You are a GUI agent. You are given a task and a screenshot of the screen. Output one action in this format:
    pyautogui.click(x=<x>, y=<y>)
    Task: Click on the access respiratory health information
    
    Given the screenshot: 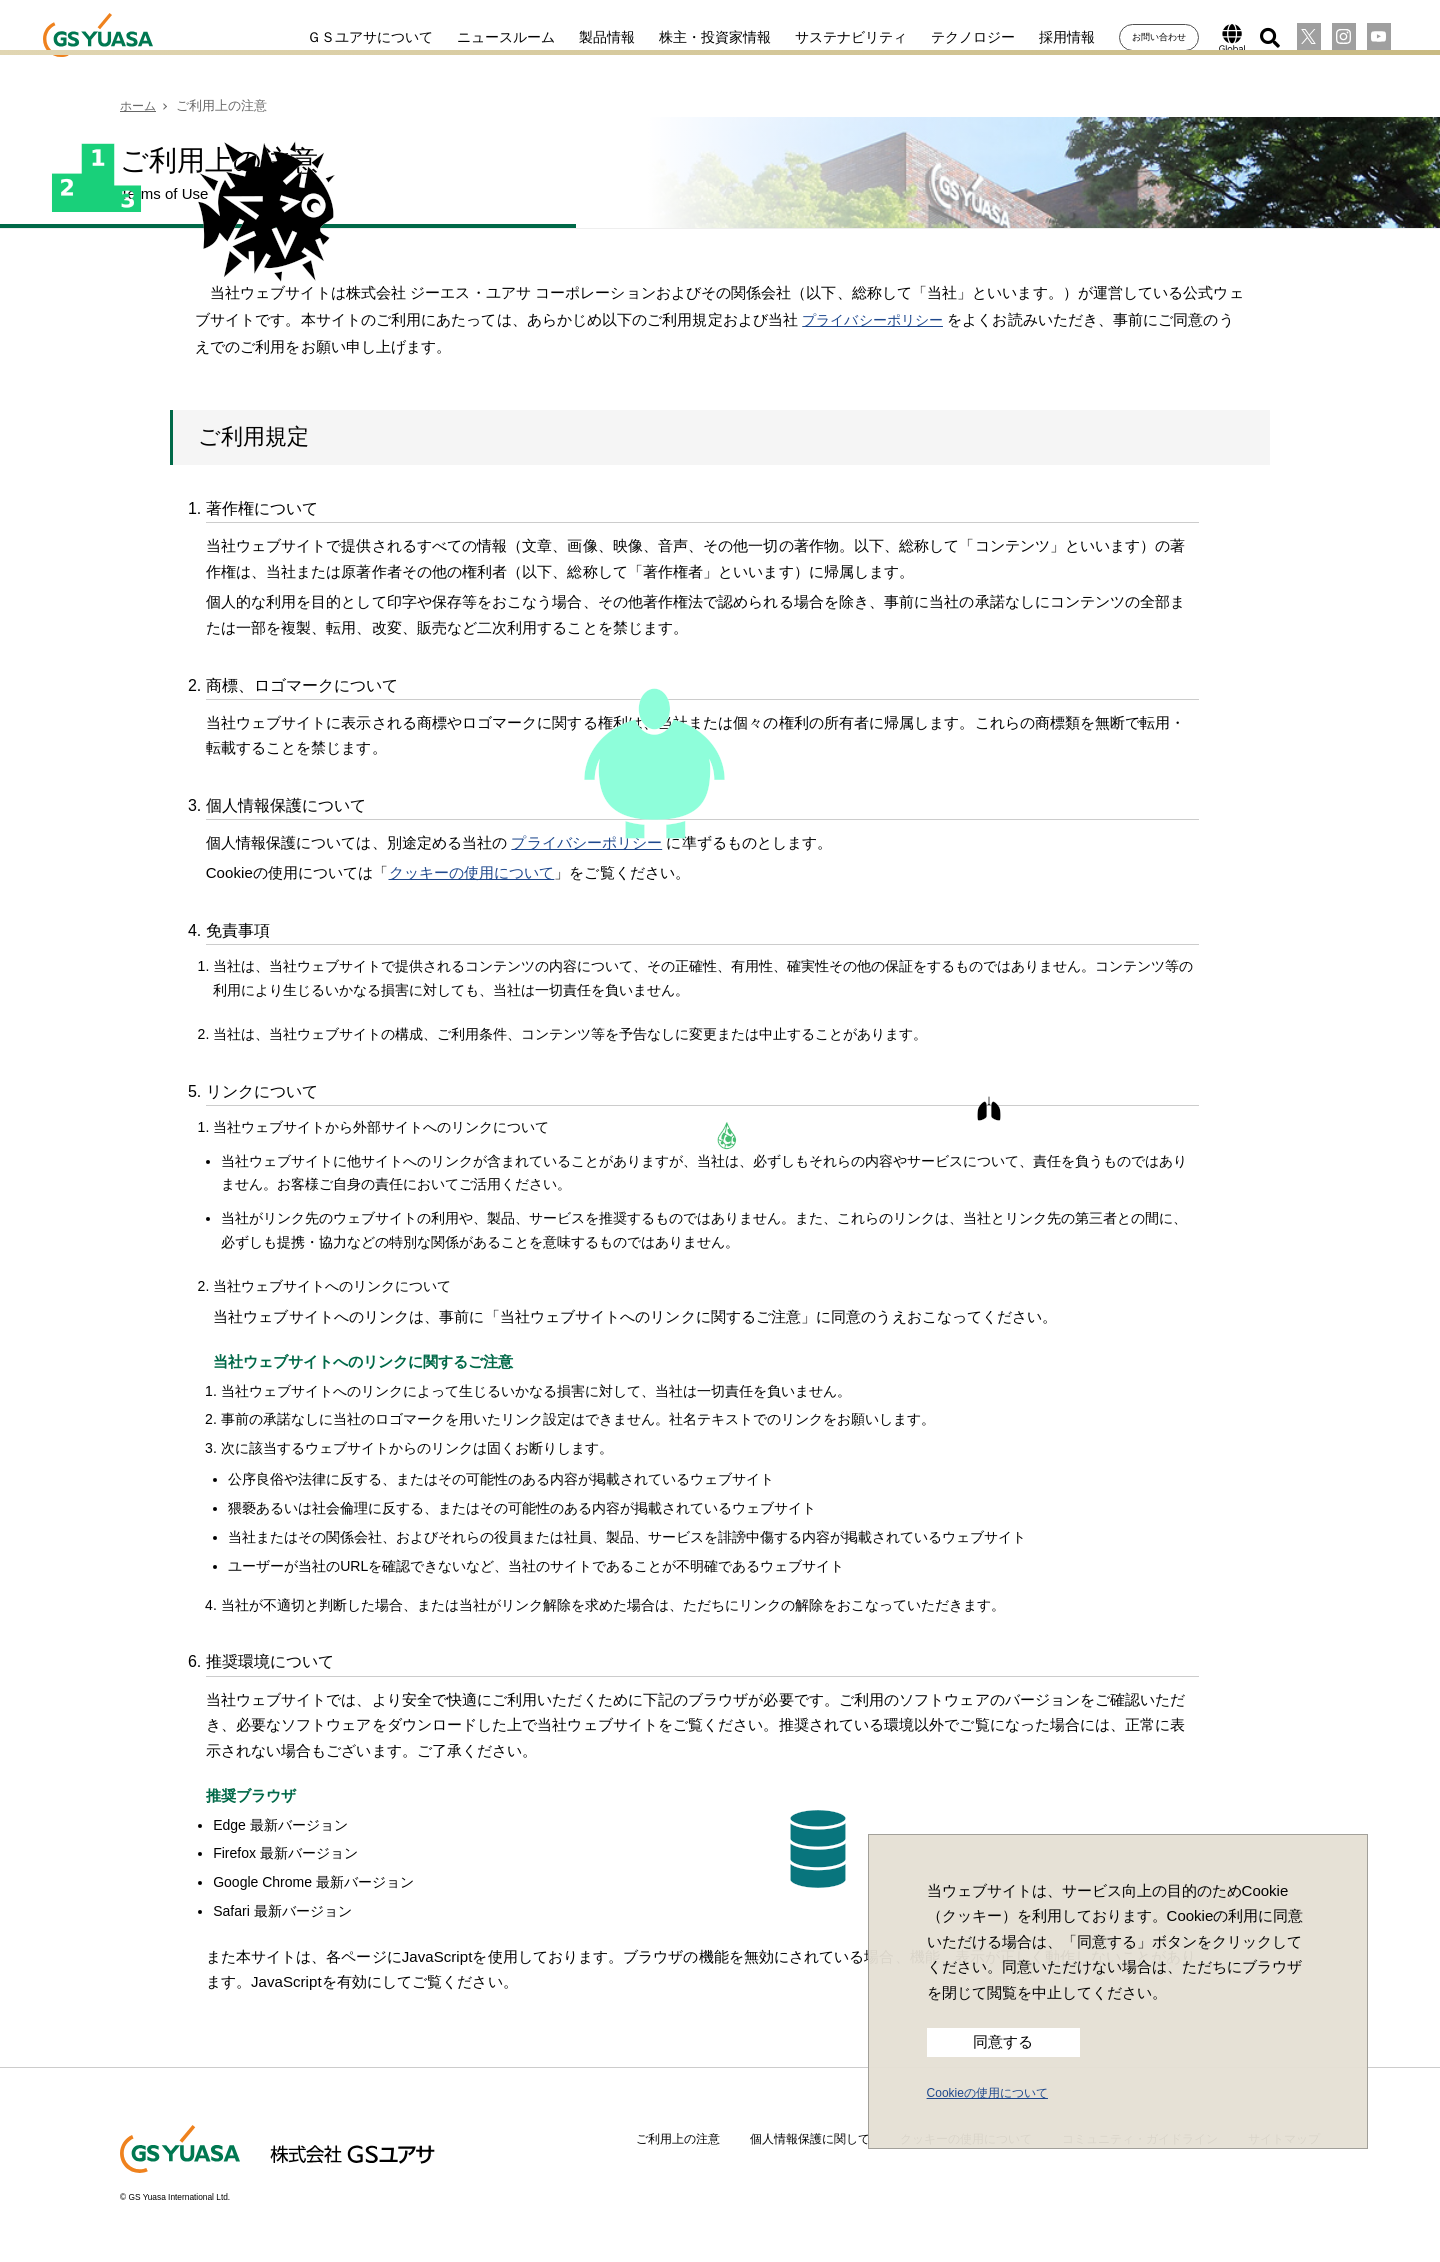 What is the action you would take?
    pyautogui.click(x=989, y=1109)
    